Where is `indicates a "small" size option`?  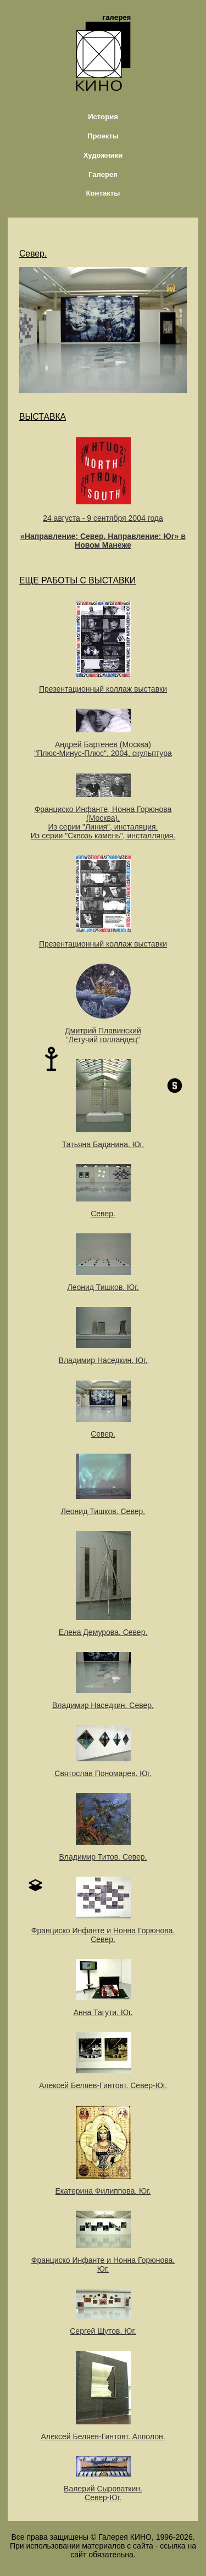
indicates a "small" size option is located at coordinates (175, 1086).